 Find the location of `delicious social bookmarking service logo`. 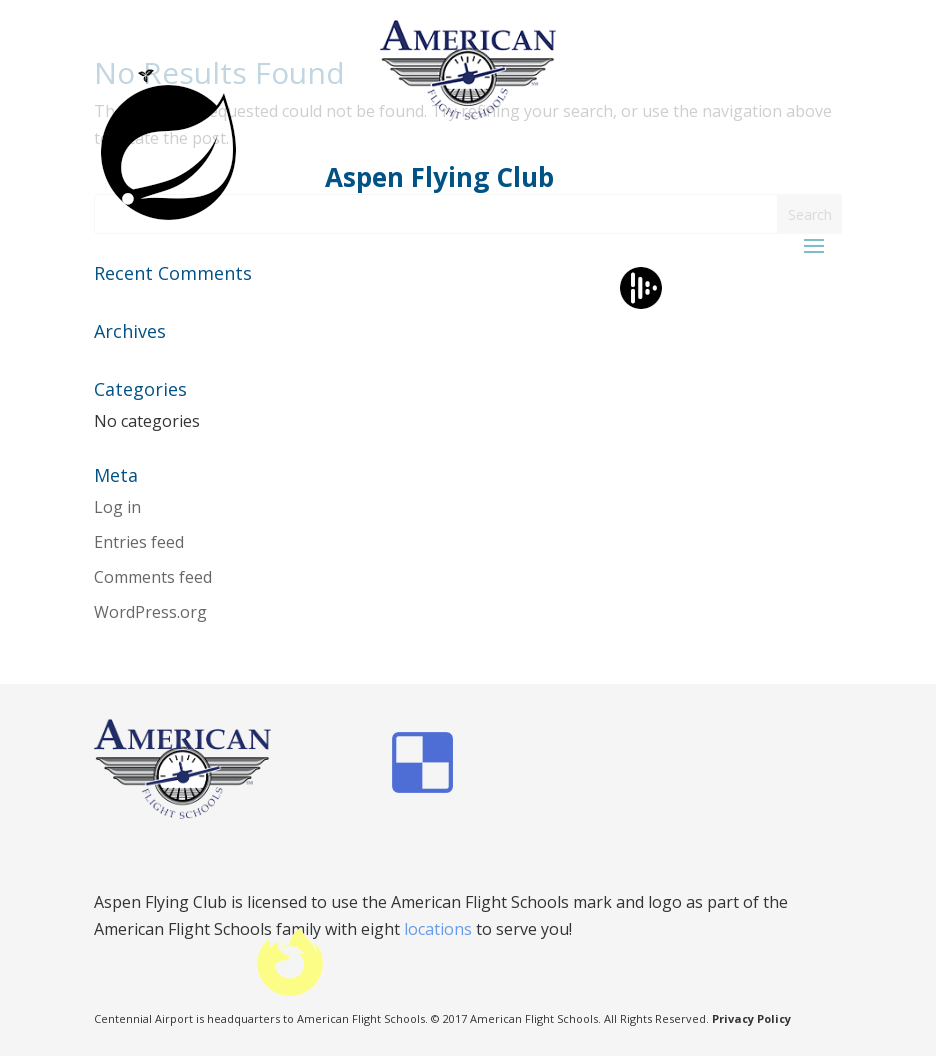

delicious social bookmarking service logo is located at coordinates (422, 762).